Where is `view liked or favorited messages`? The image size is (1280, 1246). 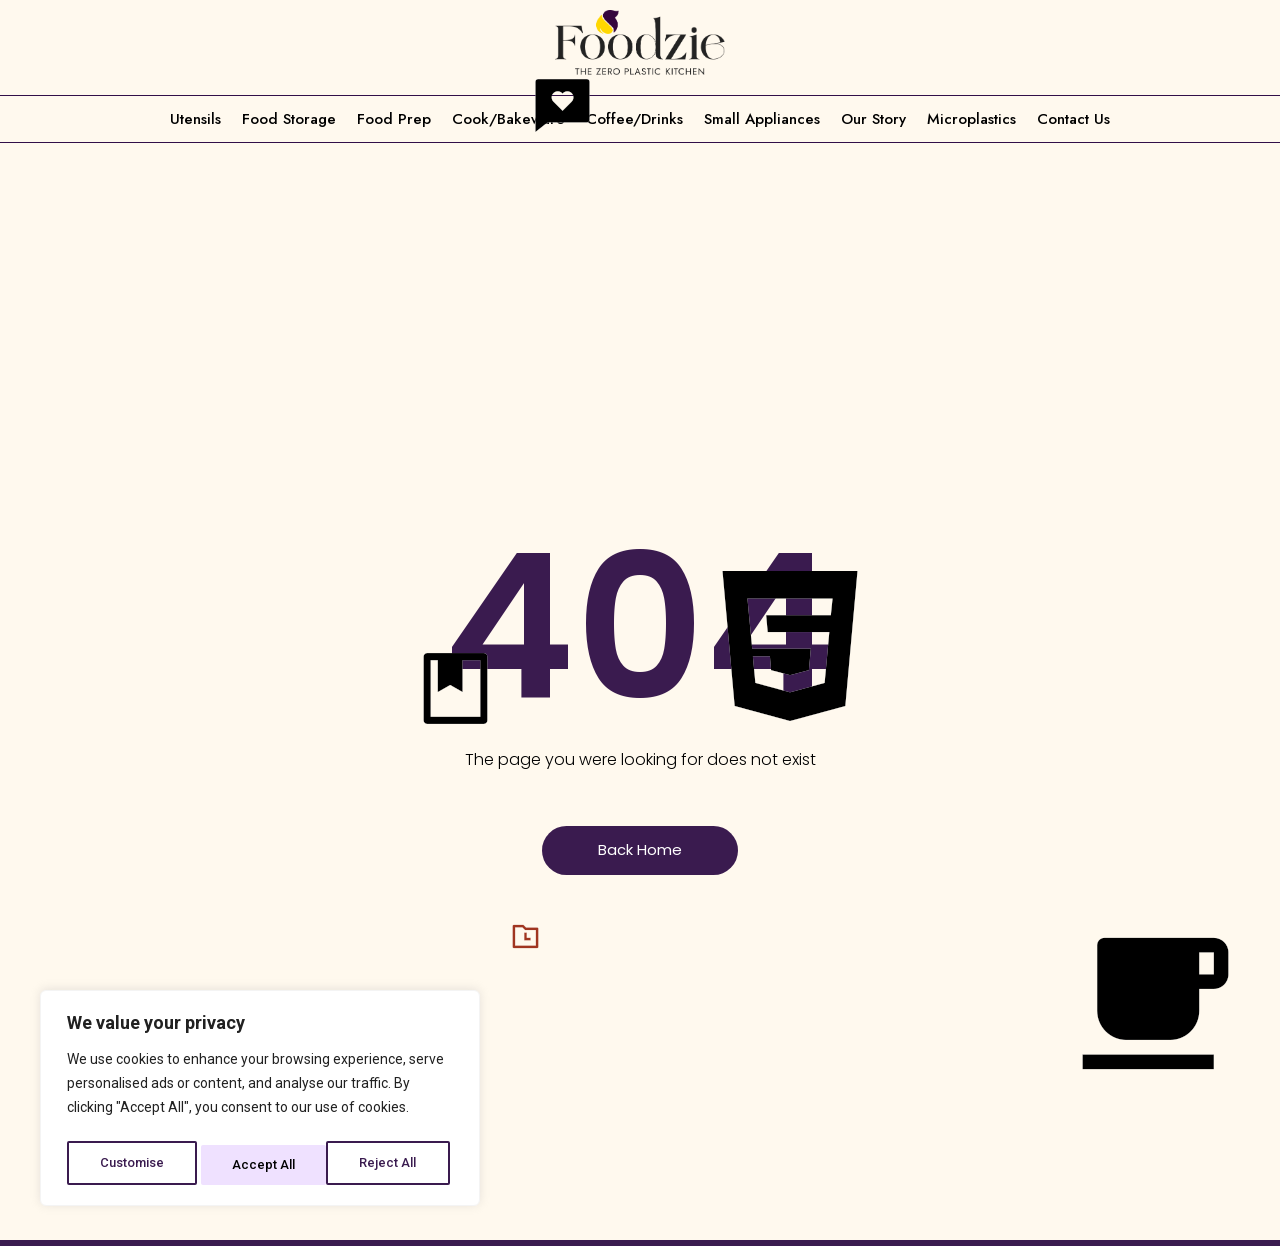
view liked or favorited messages is located at coordinates (562, 103).